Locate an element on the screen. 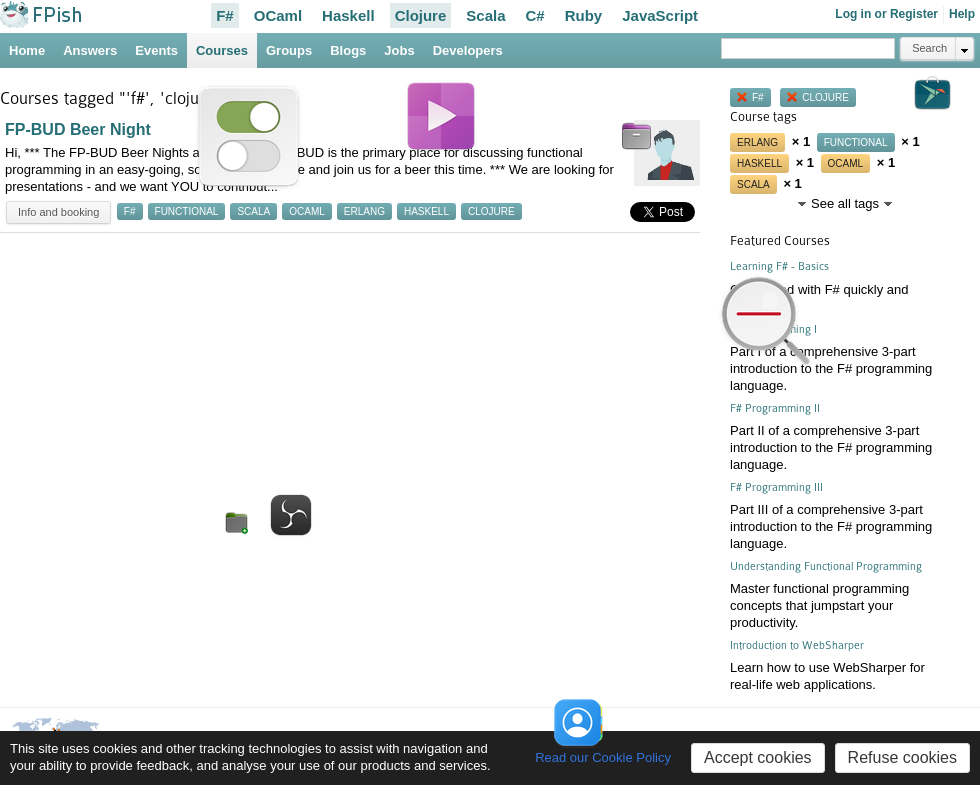  open the snap store to browse and install apps is located at coordinates (932, 94).